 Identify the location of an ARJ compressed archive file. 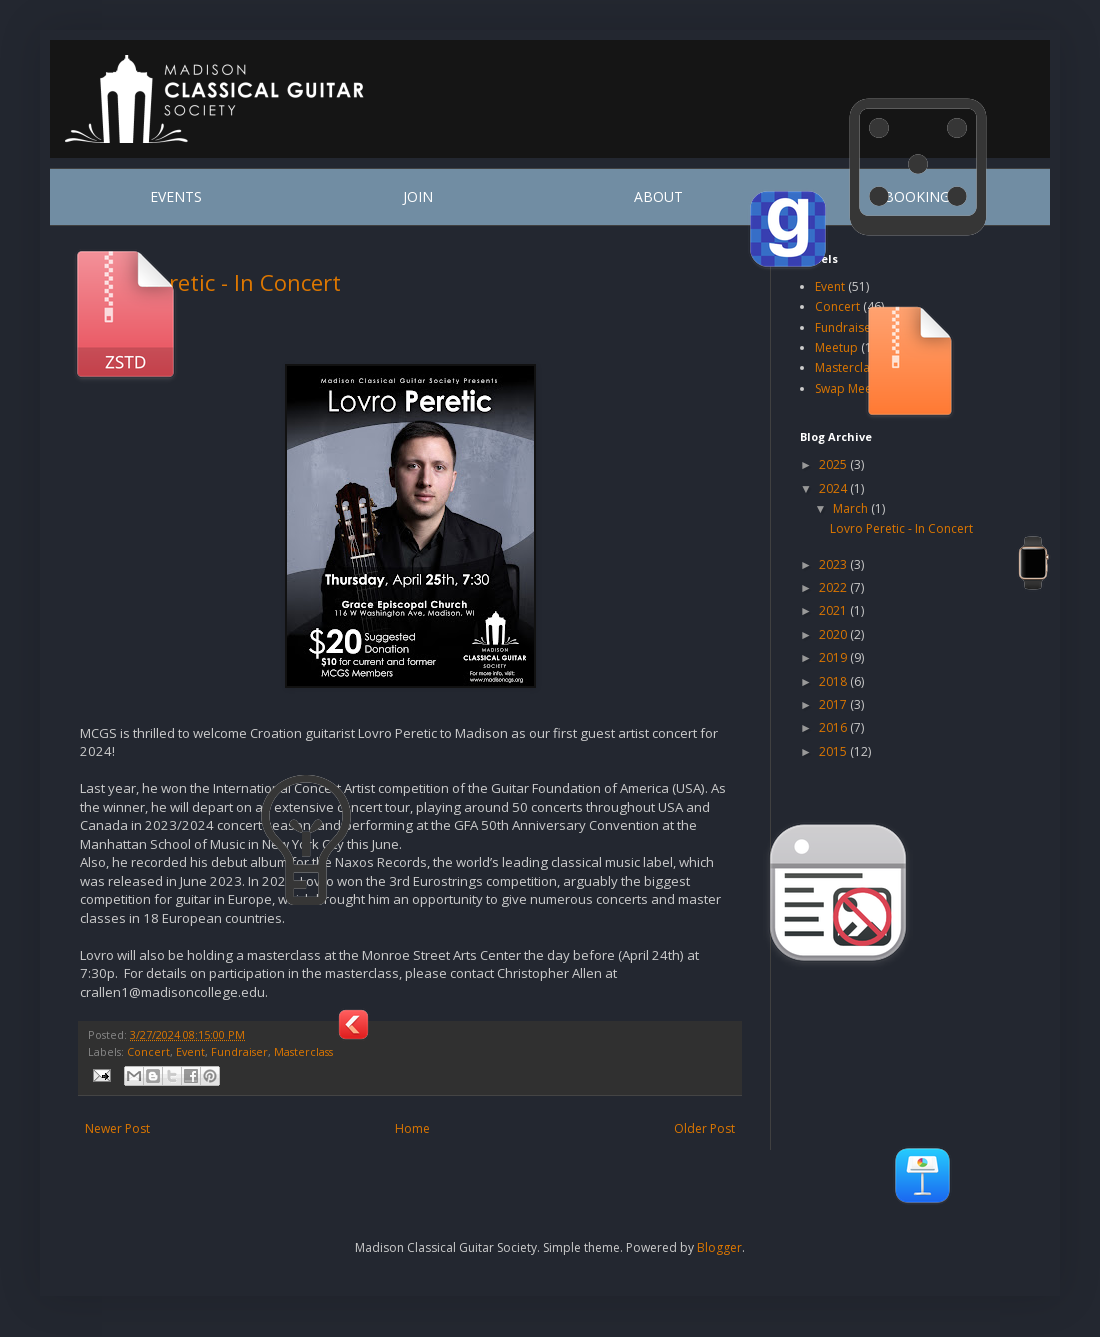
(910, 363).